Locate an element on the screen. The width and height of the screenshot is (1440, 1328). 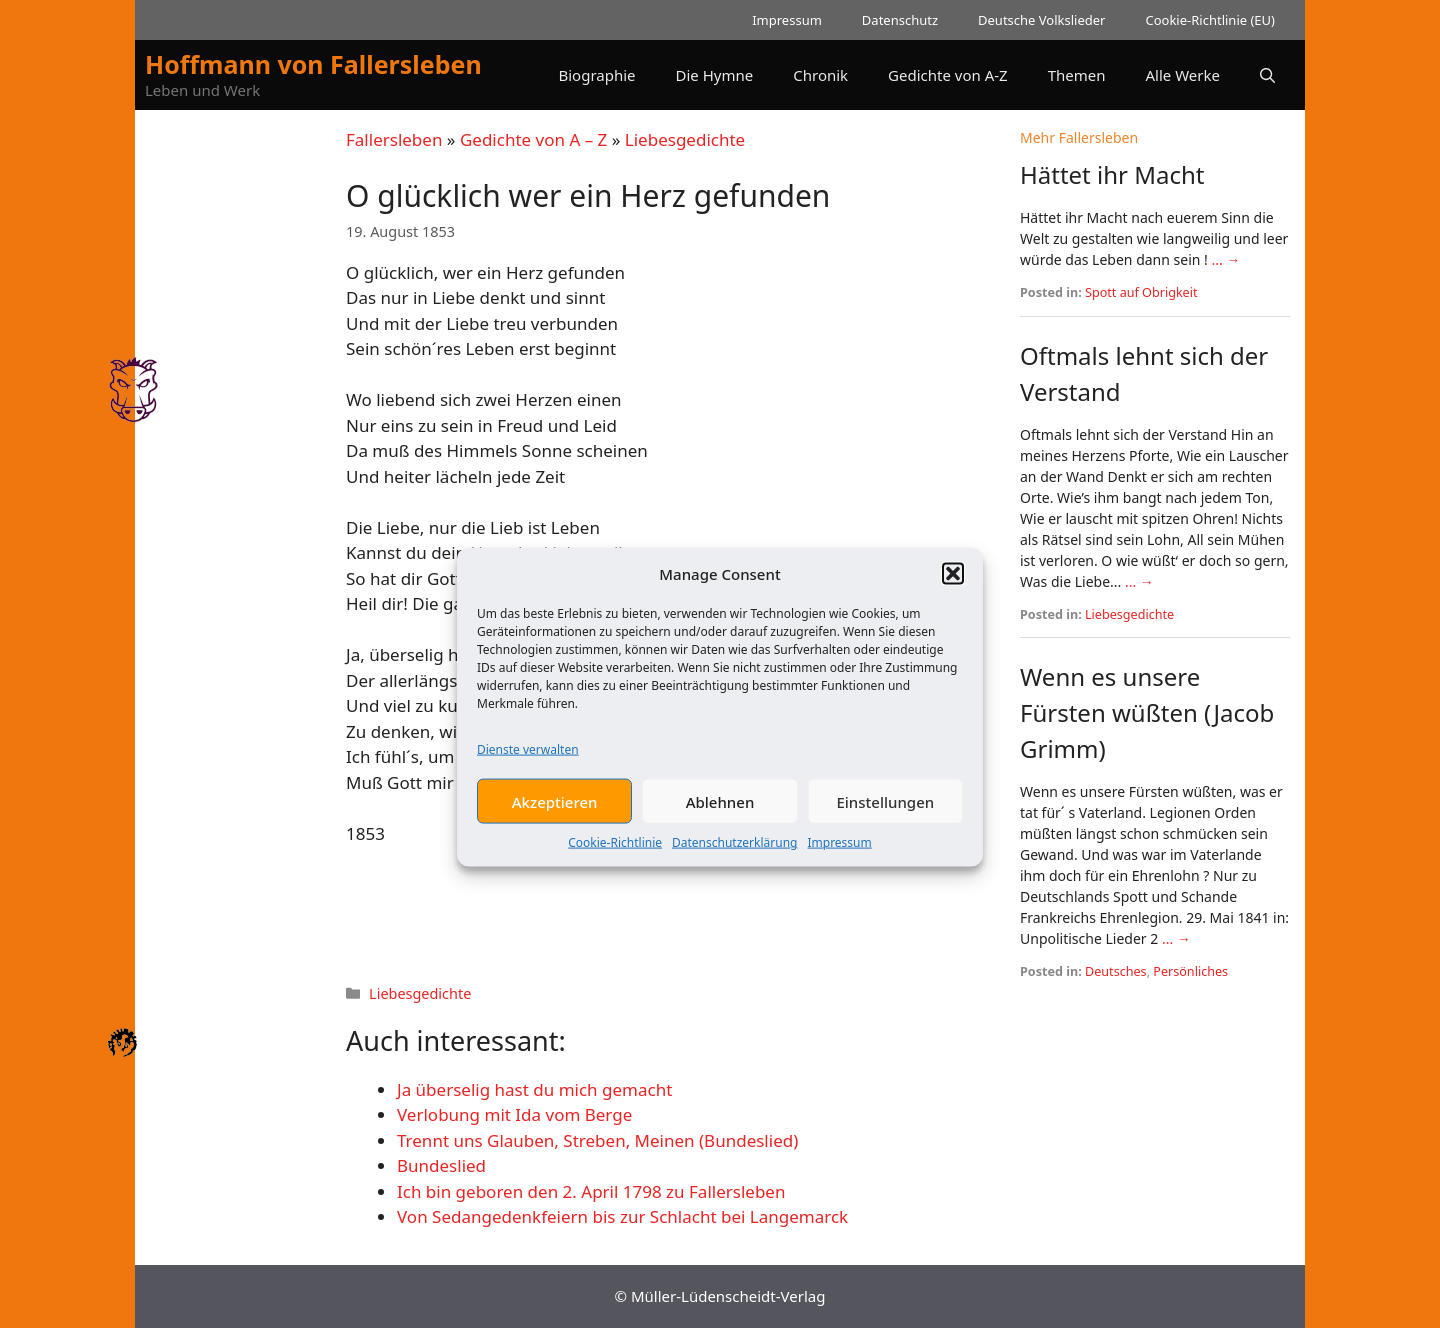
paradox interactive company logo is located at coordinates (122, 1042).